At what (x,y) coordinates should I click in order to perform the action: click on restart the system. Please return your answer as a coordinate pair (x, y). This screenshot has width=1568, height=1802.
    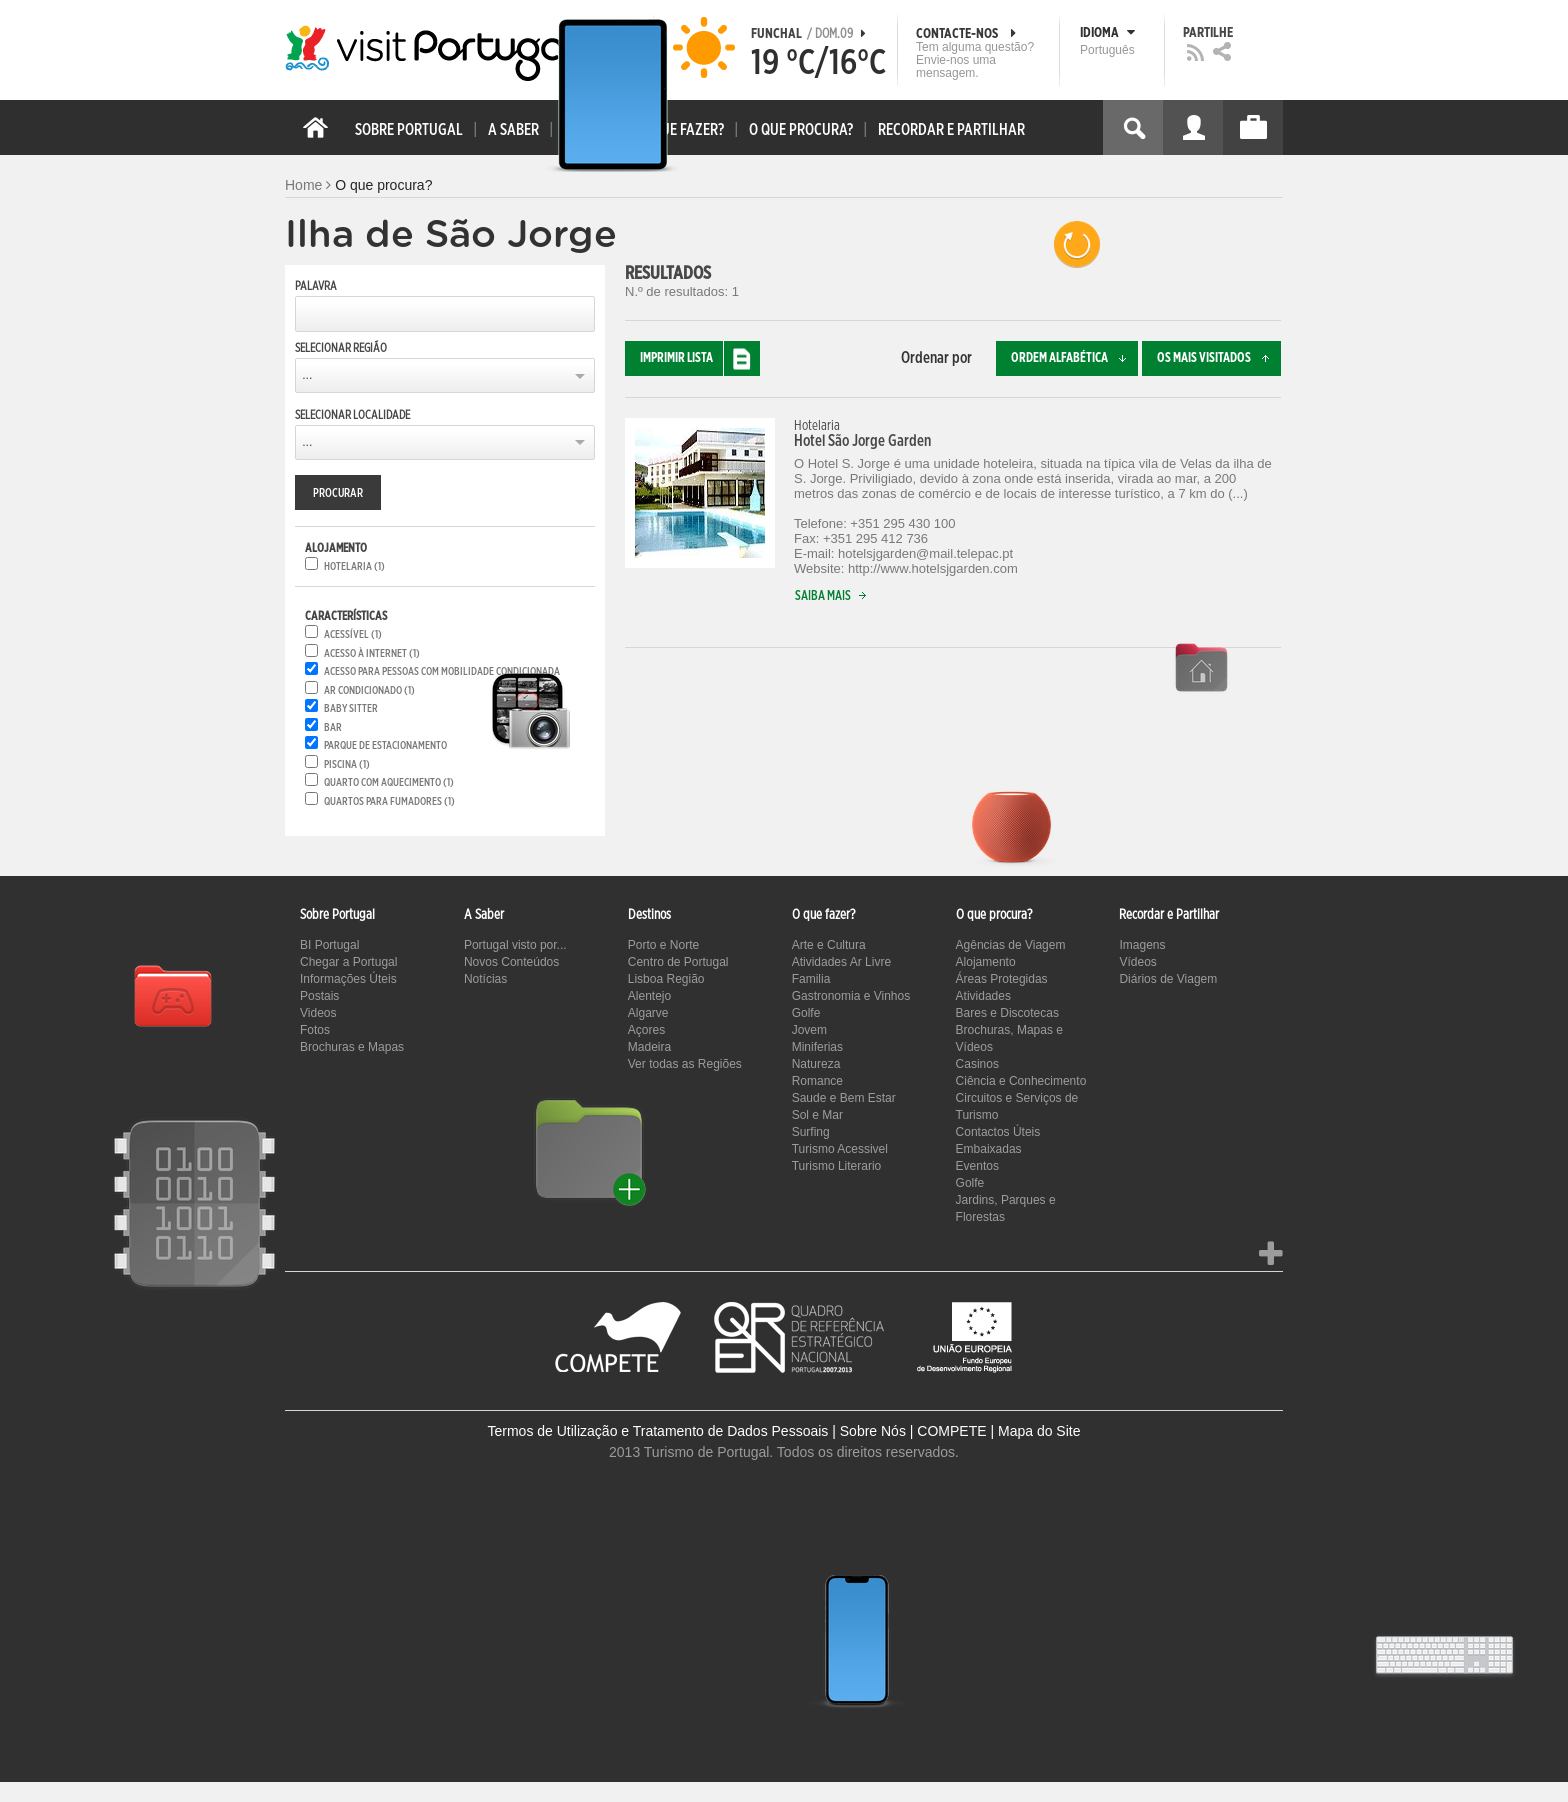
    Looking at the image, I should click on (1077, 244).